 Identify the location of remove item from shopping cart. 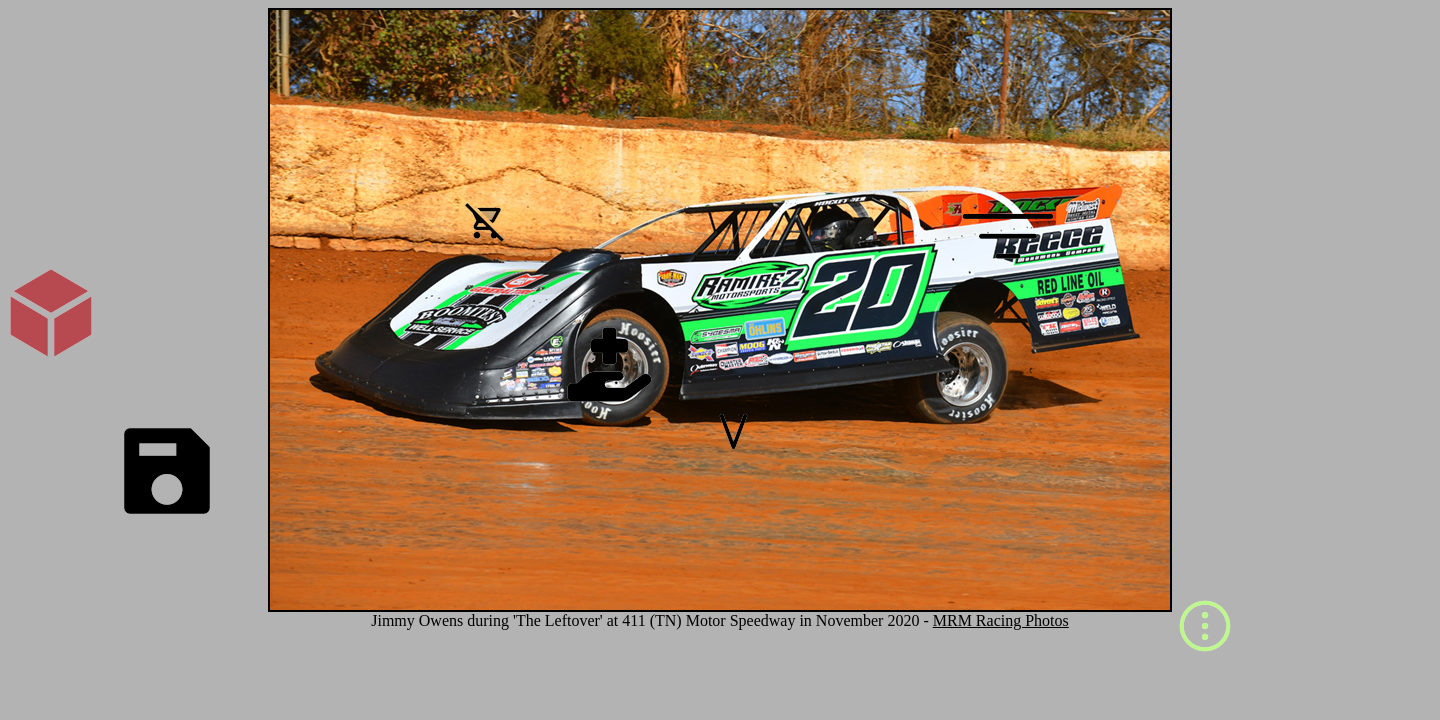
(485, 221).